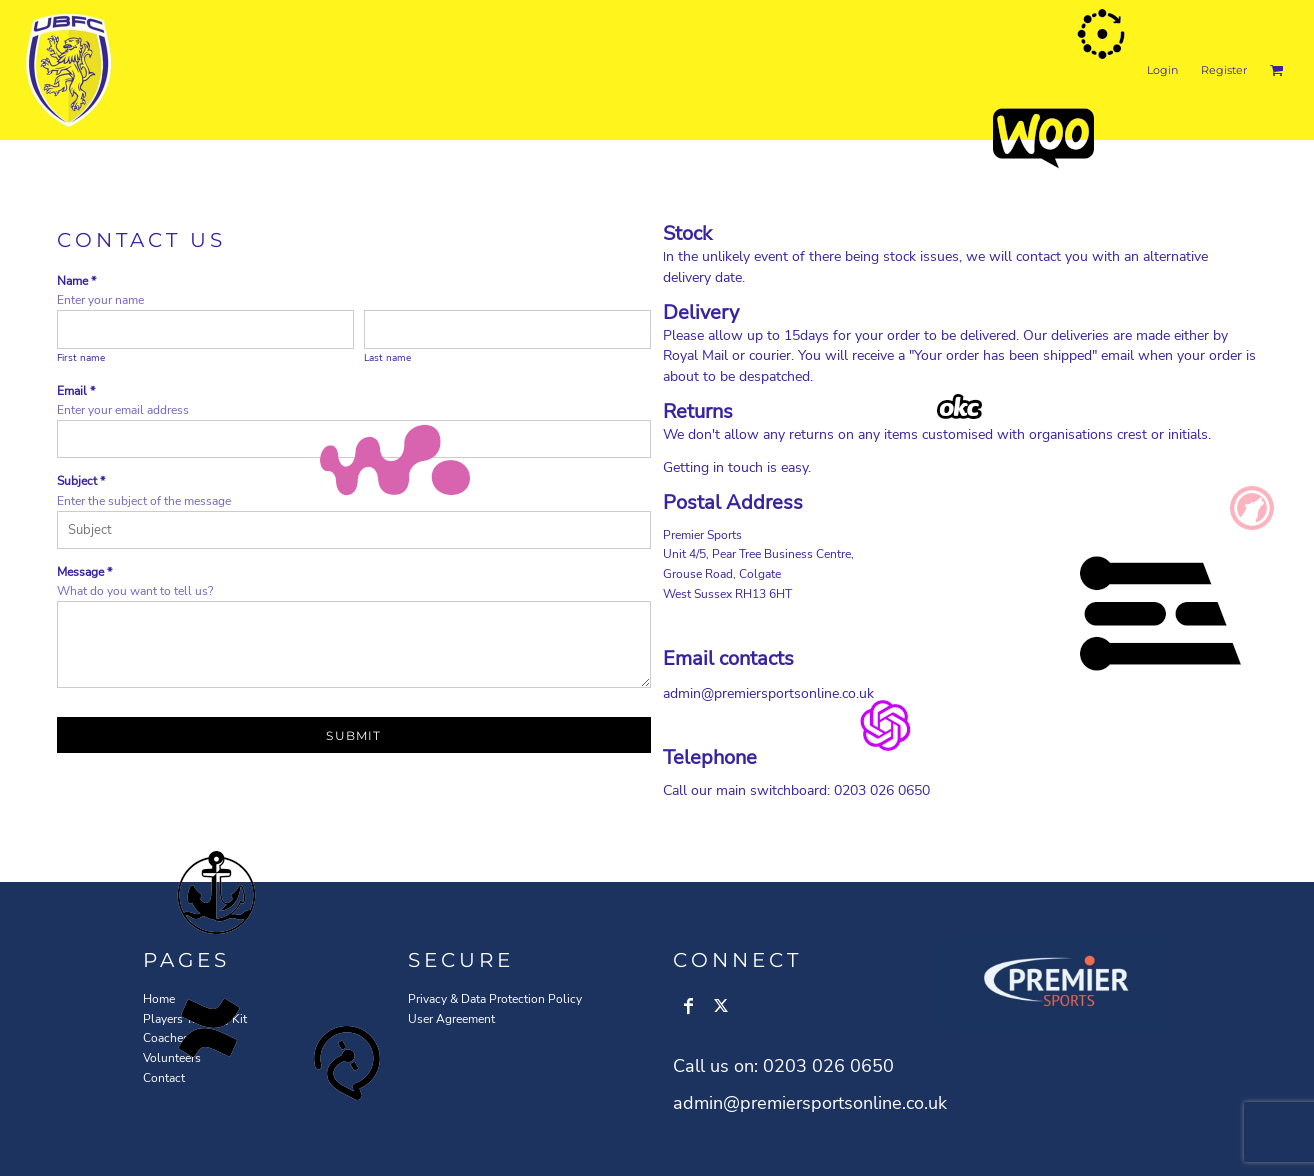  What do you see at coordinates (395, 460) in the screenshot?
I see `Sony Walkman brand logo` at bounding box center [395, 460].